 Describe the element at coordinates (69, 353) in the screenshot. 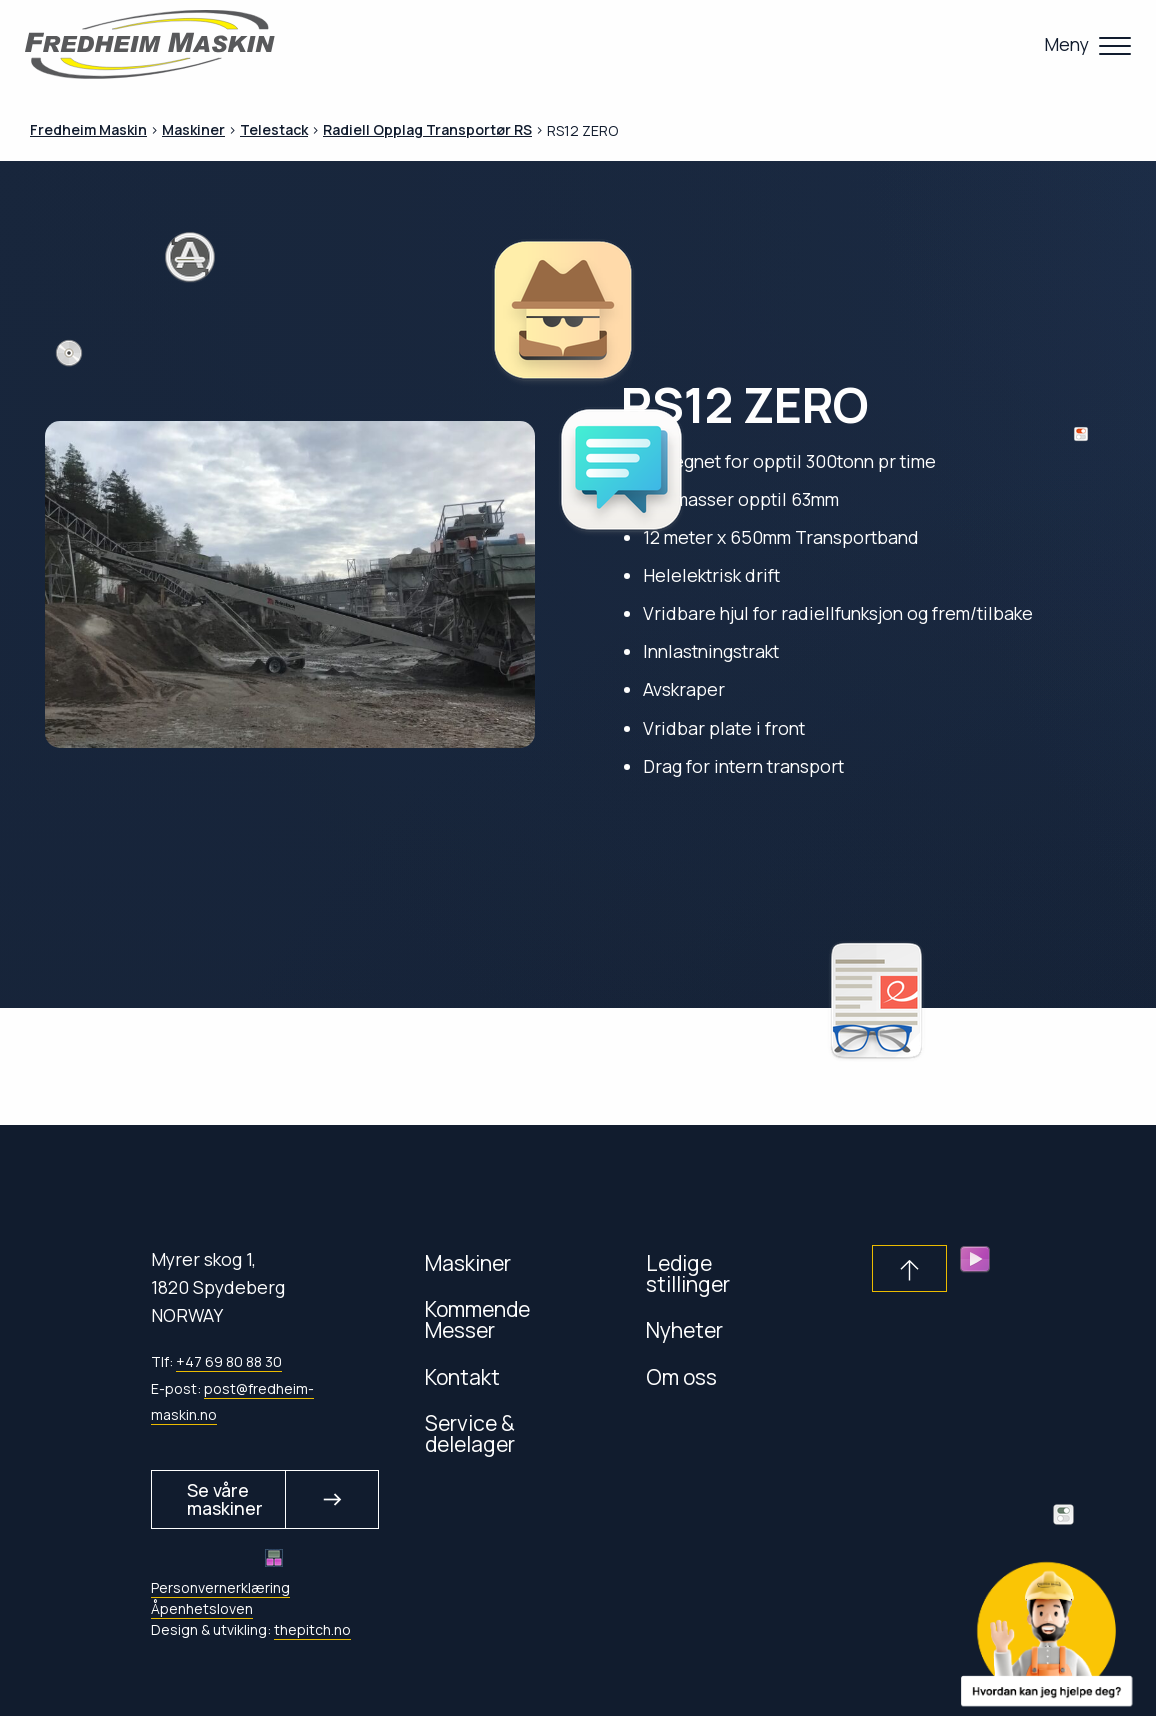

I see `indicates a blank CD-R disc ready for burning` at that location.